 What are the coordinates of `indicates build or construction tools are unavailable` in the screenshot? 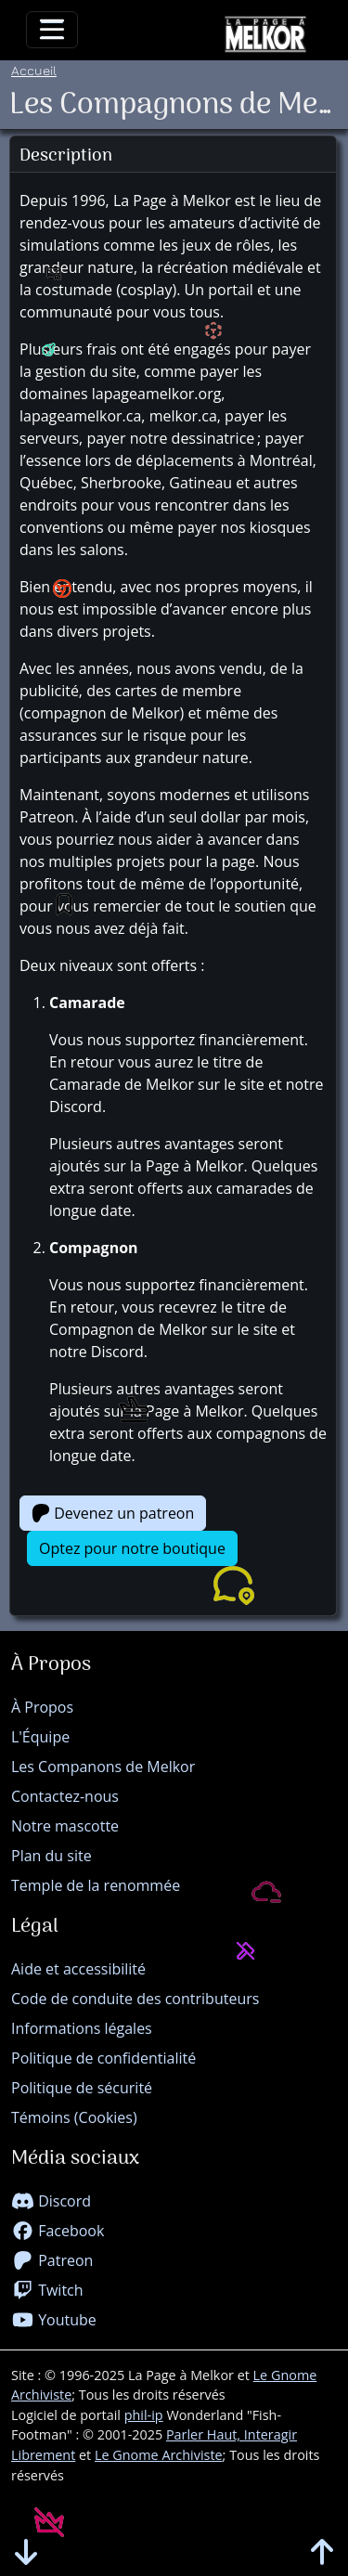 It's located at (245, 1950).